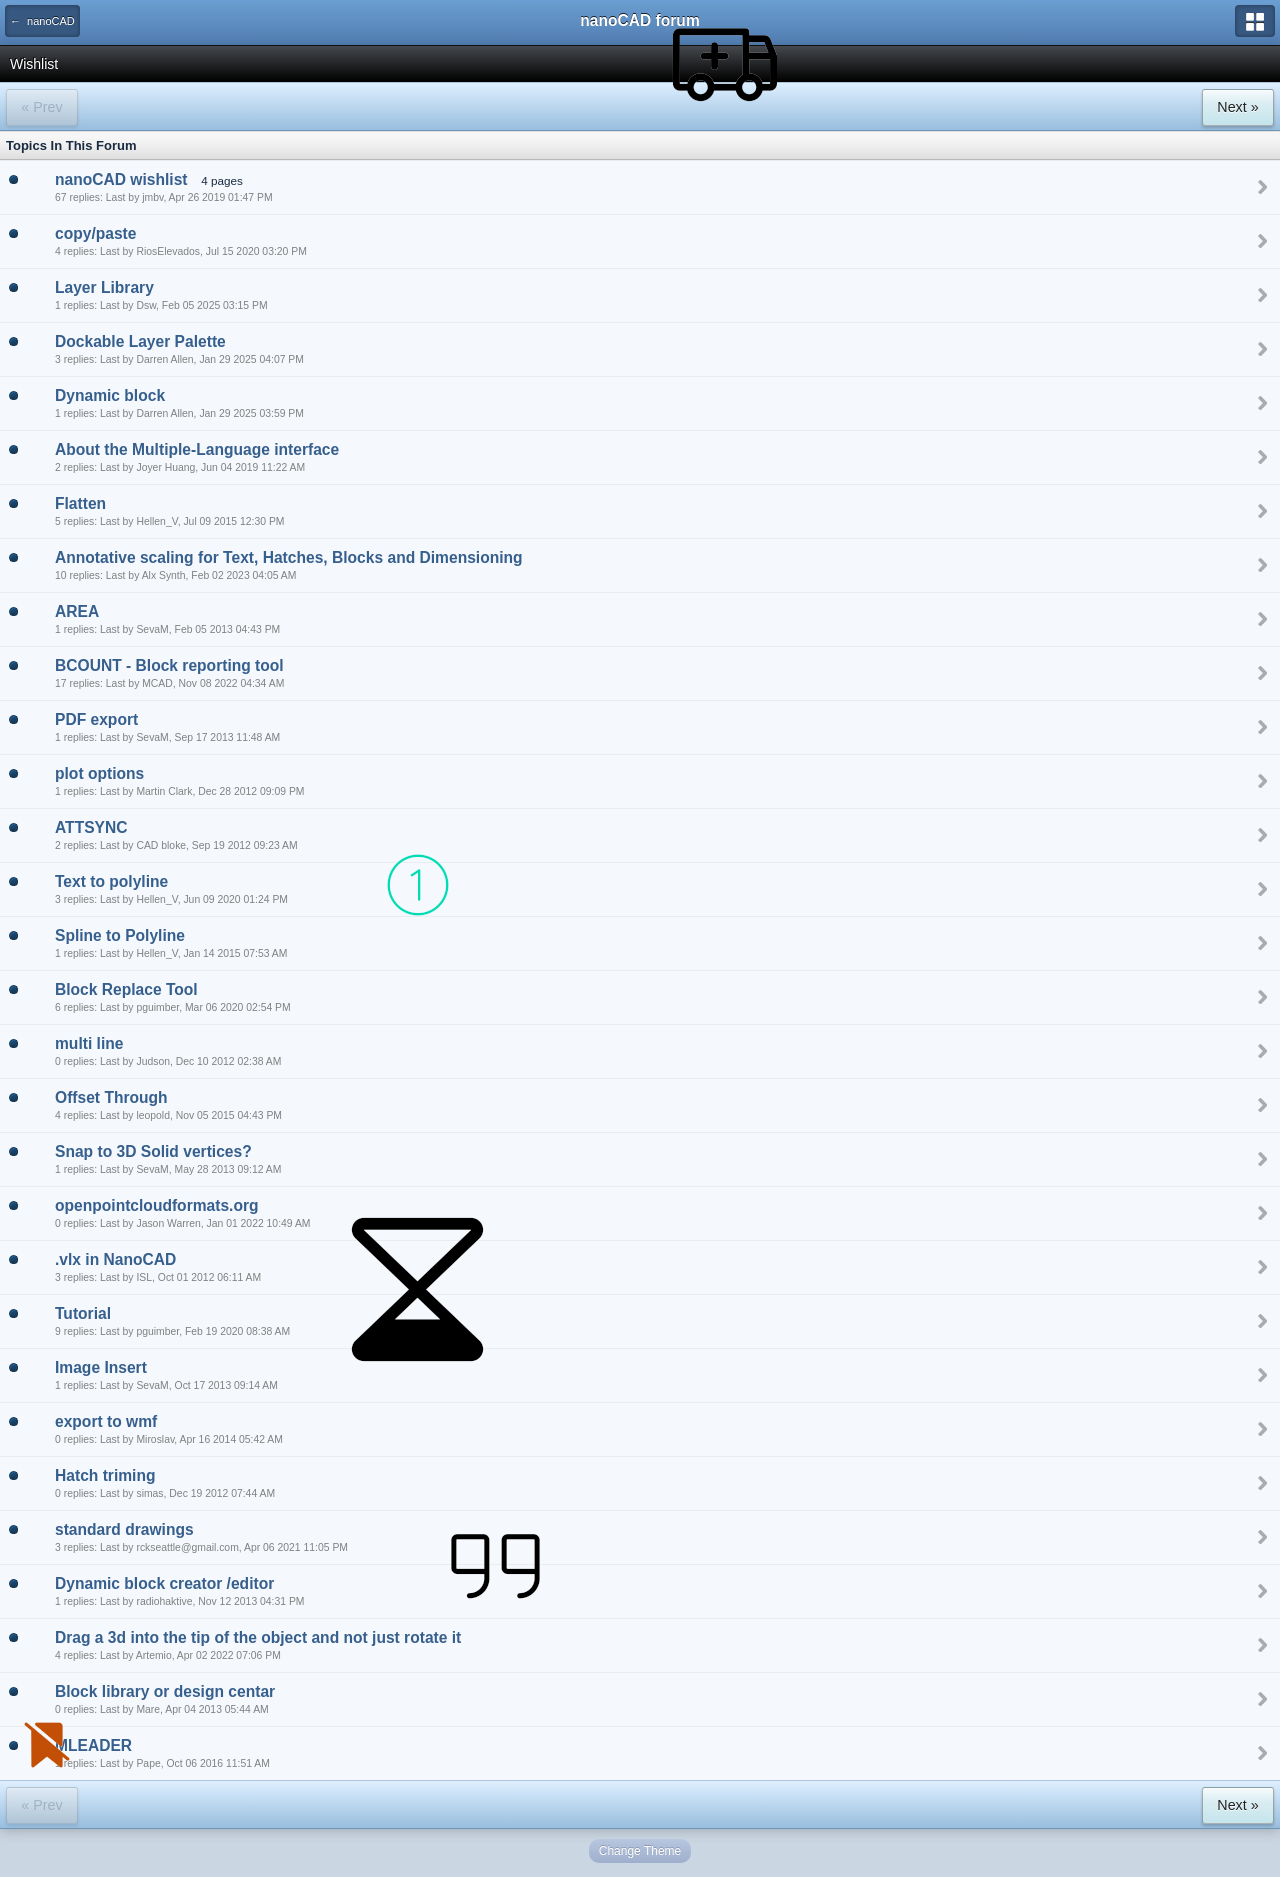 Image resolution: width=1280 pixels, height=1877 pixels. I want to click on indicates the first step in a sequence or process, so click(418, 885).